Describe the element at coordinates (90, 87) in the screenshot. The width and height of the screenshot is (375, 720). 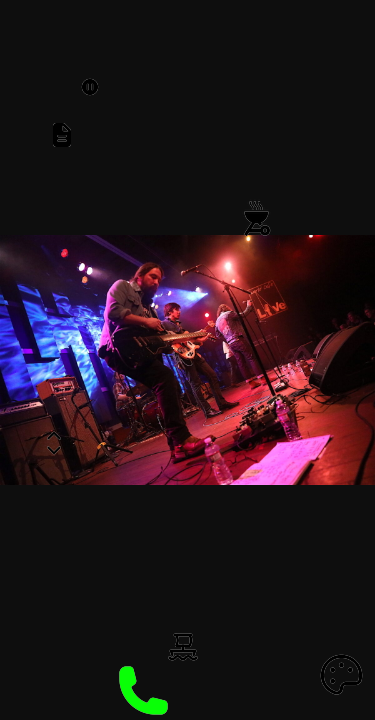
I see `pause media playback` at that location.